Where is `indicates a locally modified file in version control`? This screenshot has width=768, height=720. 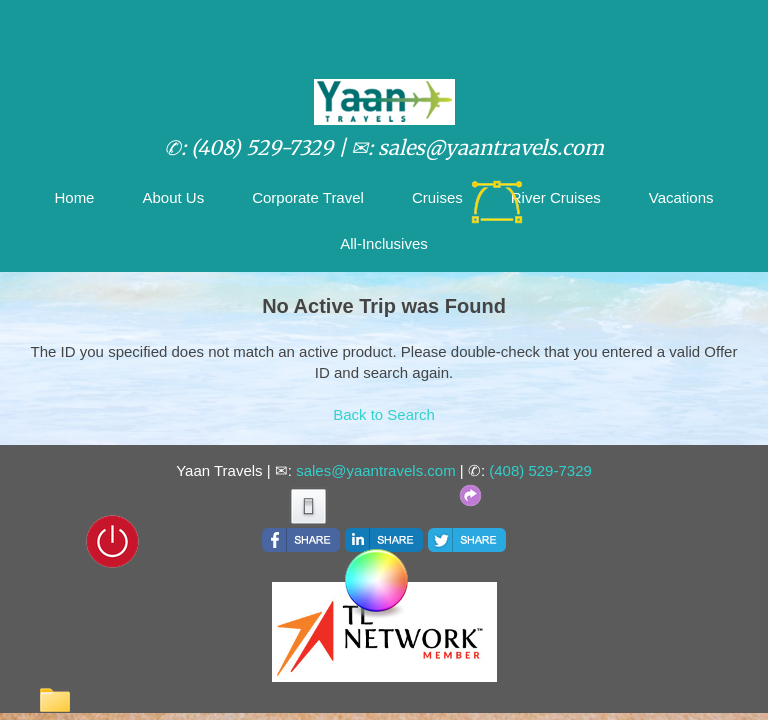 indicates a locally modified file in version control is located at coordinates (470, 495).